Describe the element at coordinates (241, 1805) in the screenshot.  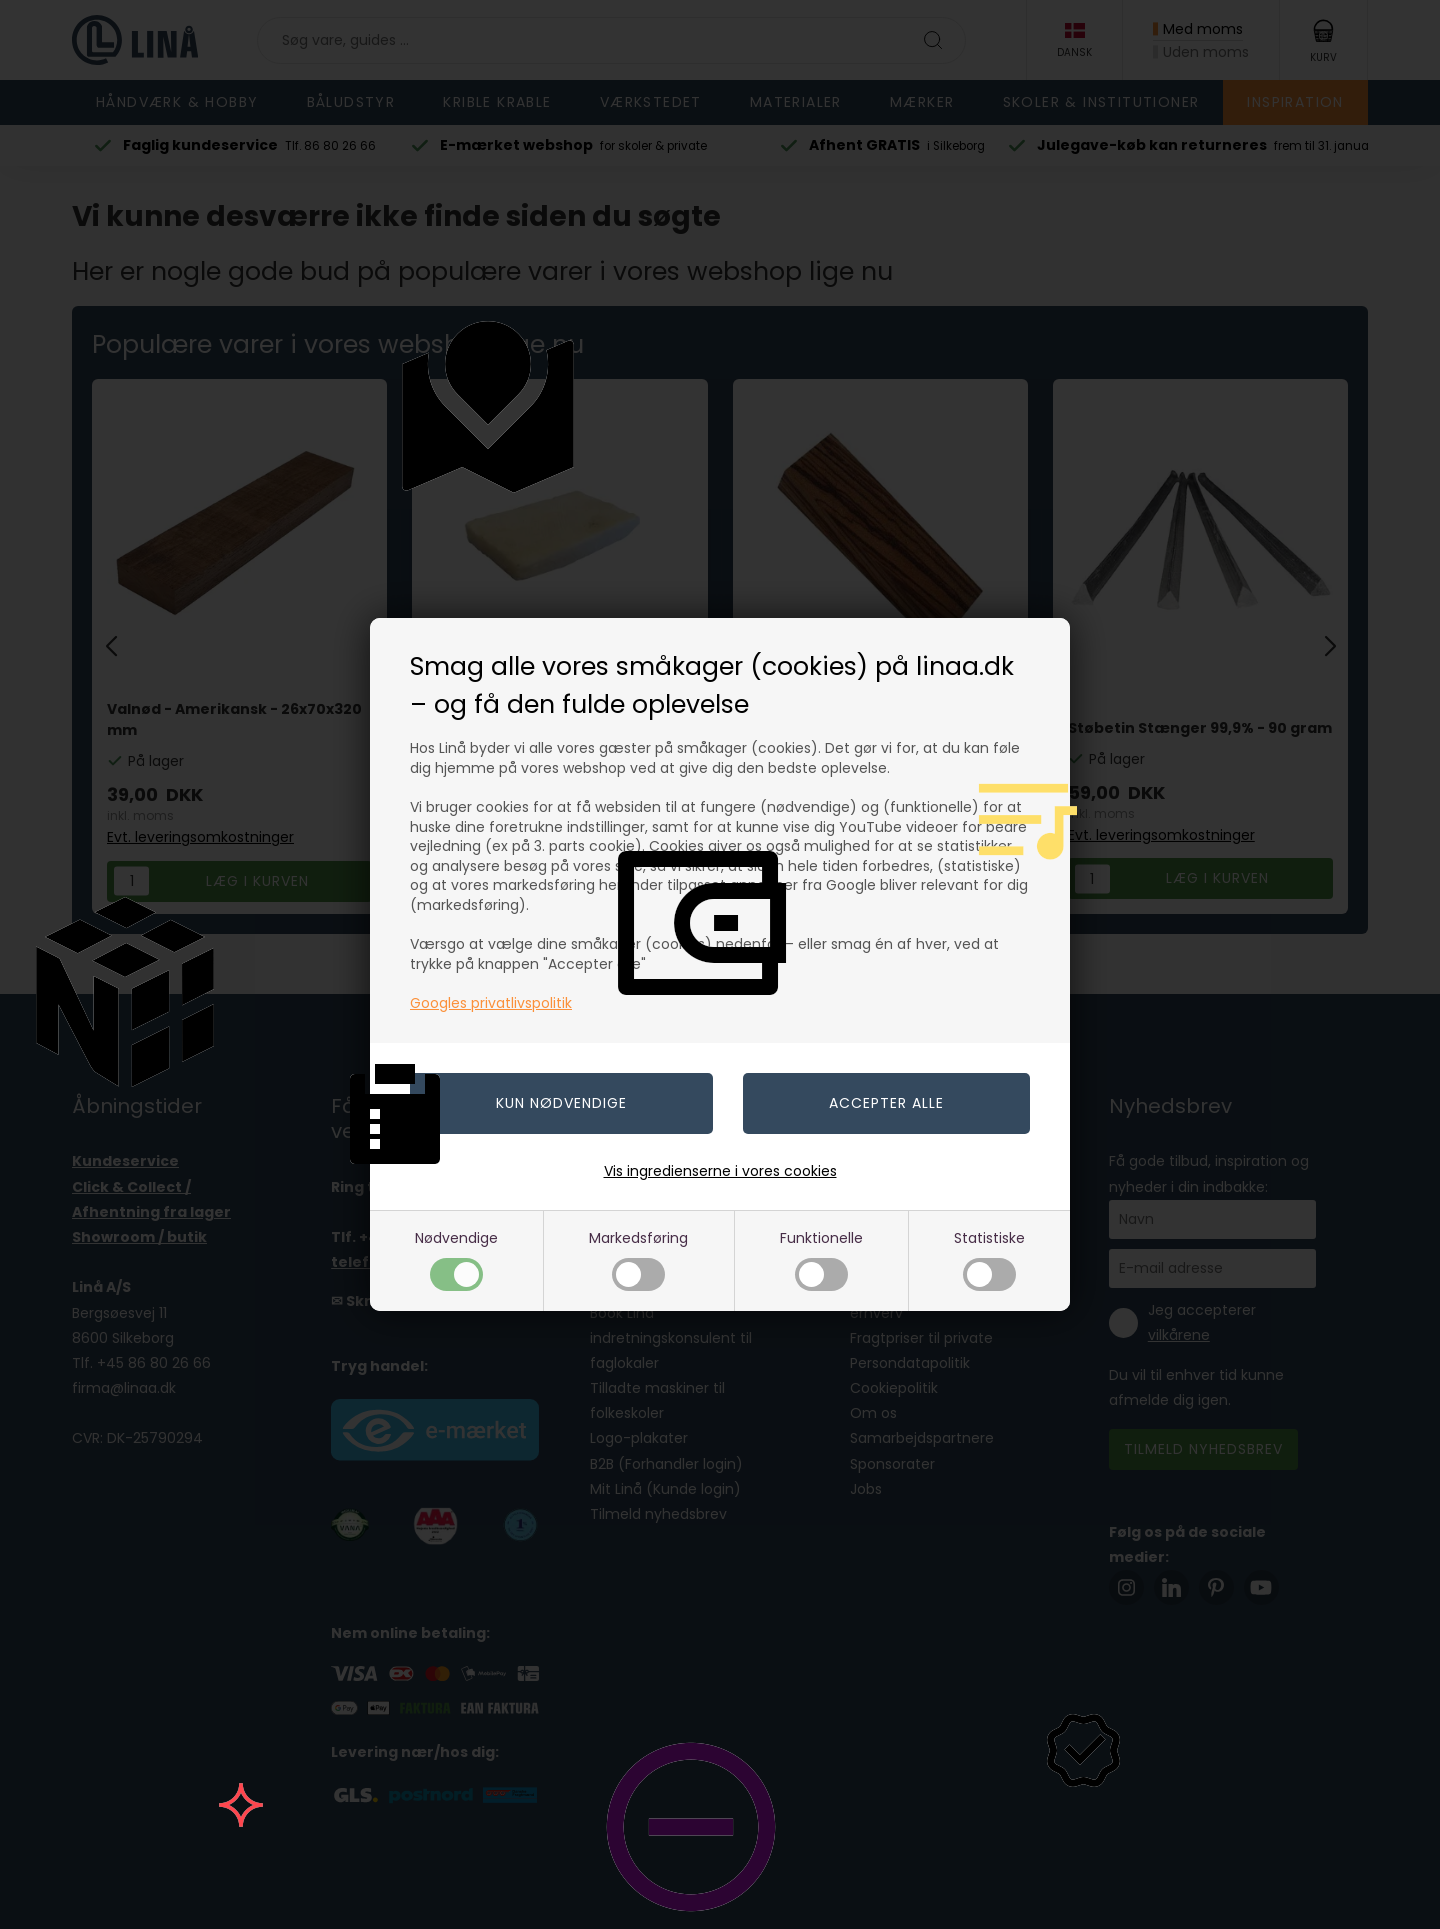
I see `open Google Gemini AI assistant` at that location.